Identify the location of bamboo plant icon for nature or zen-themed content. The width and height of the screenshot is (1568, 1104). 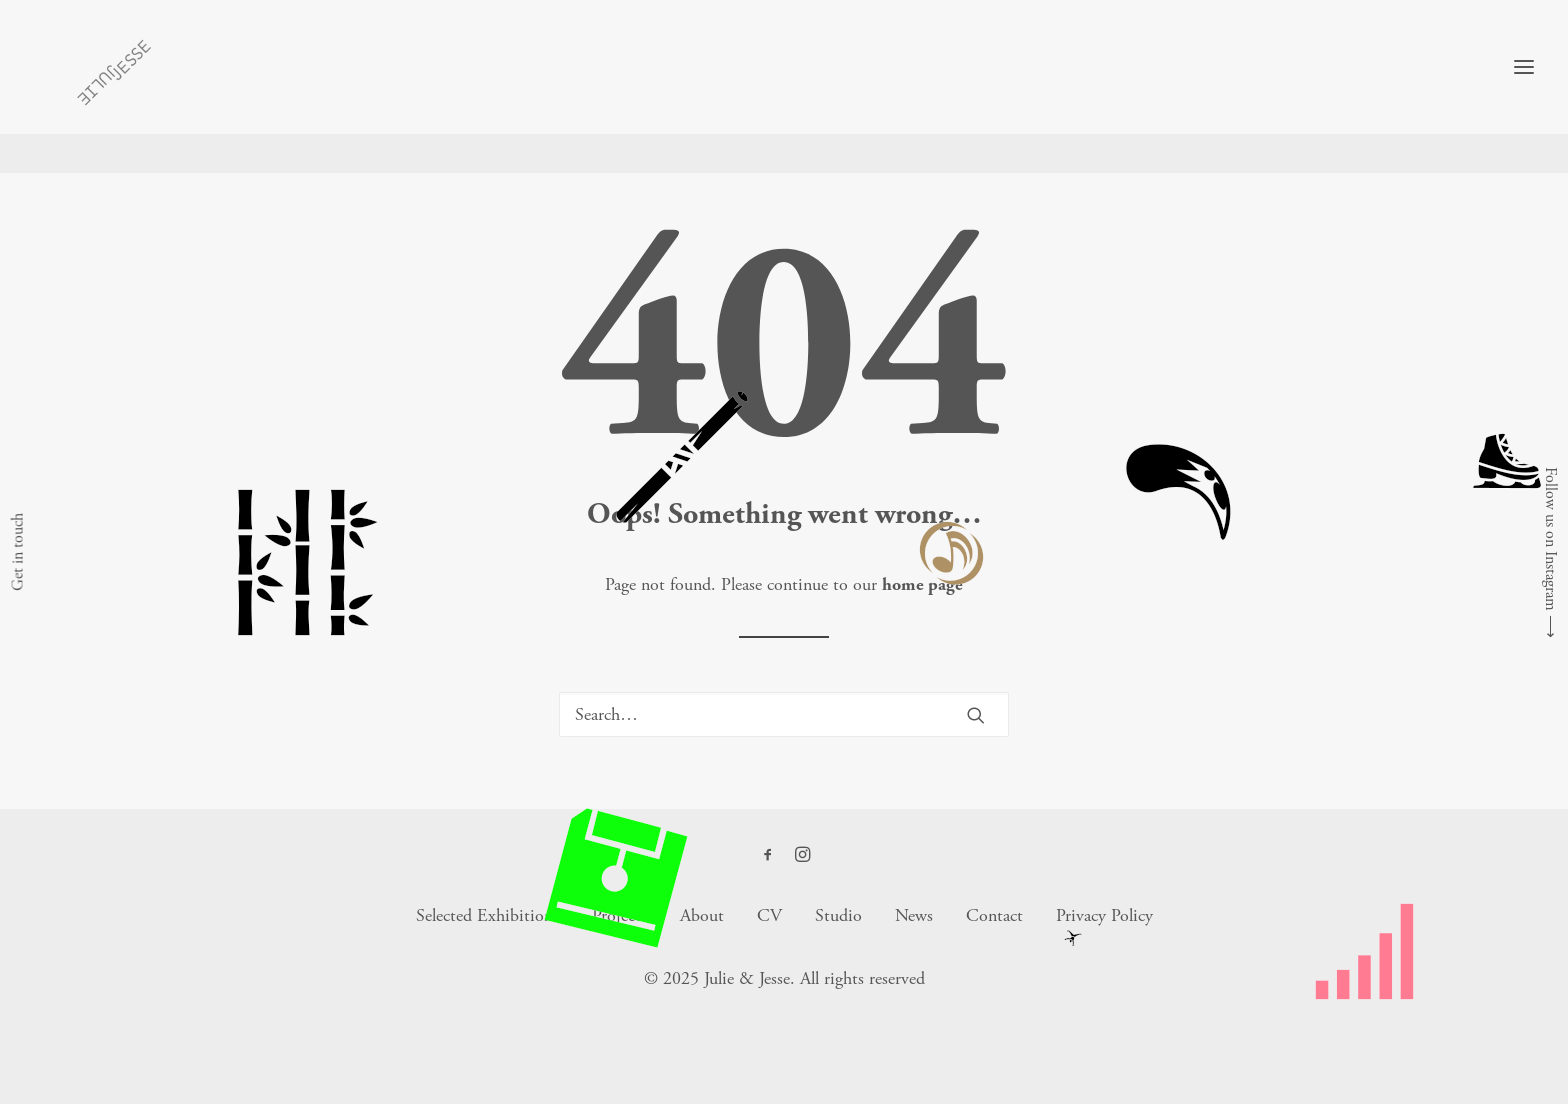
(302, 562).